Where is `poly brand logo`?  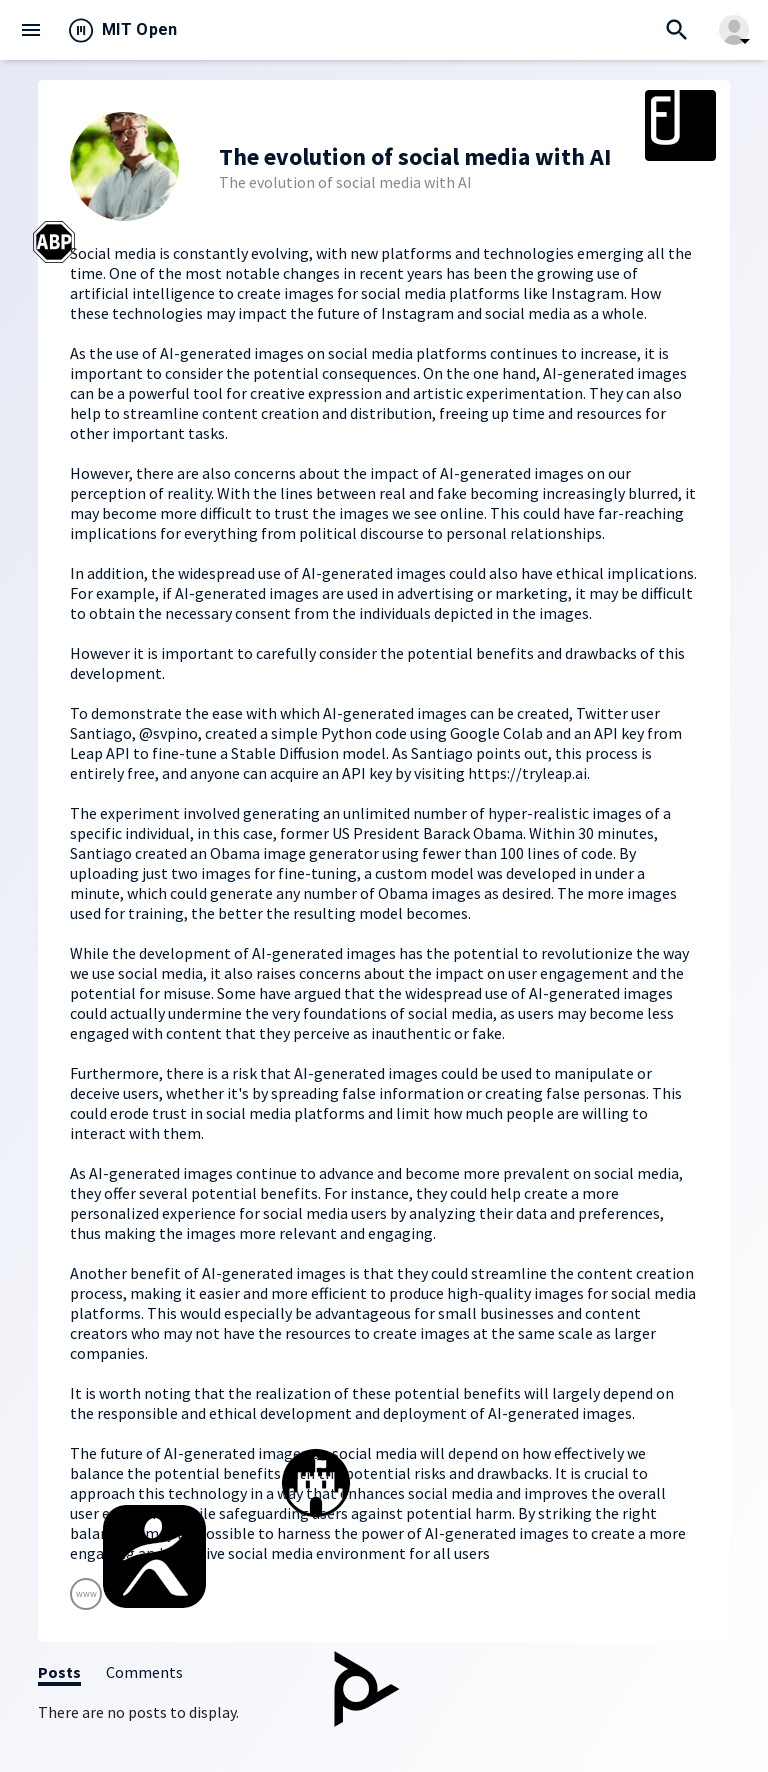
poly brand logo is located at coordinates (367, 1689).